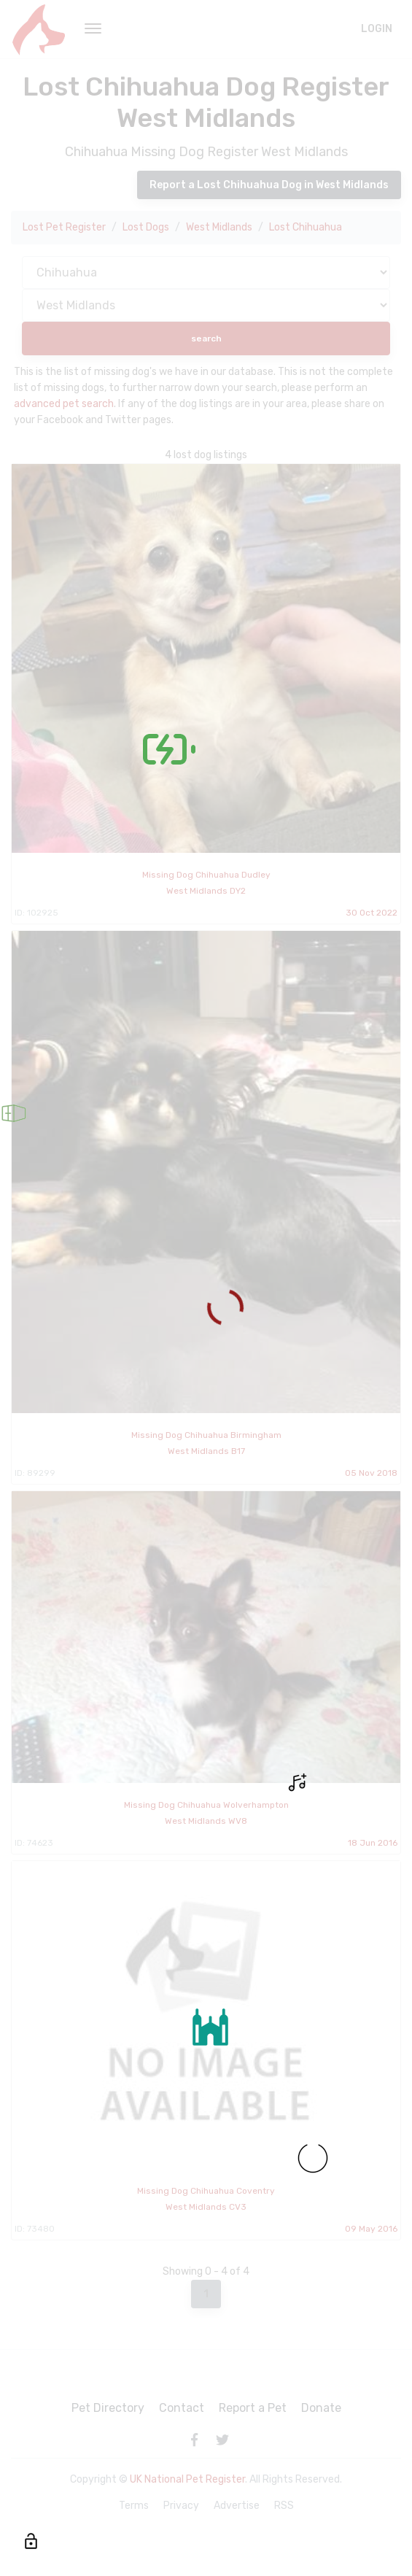  What do you see at coordinates (14, 1113) in the screenshot?
I see `view shipping or freight details` at bounding box center [14, 1113].